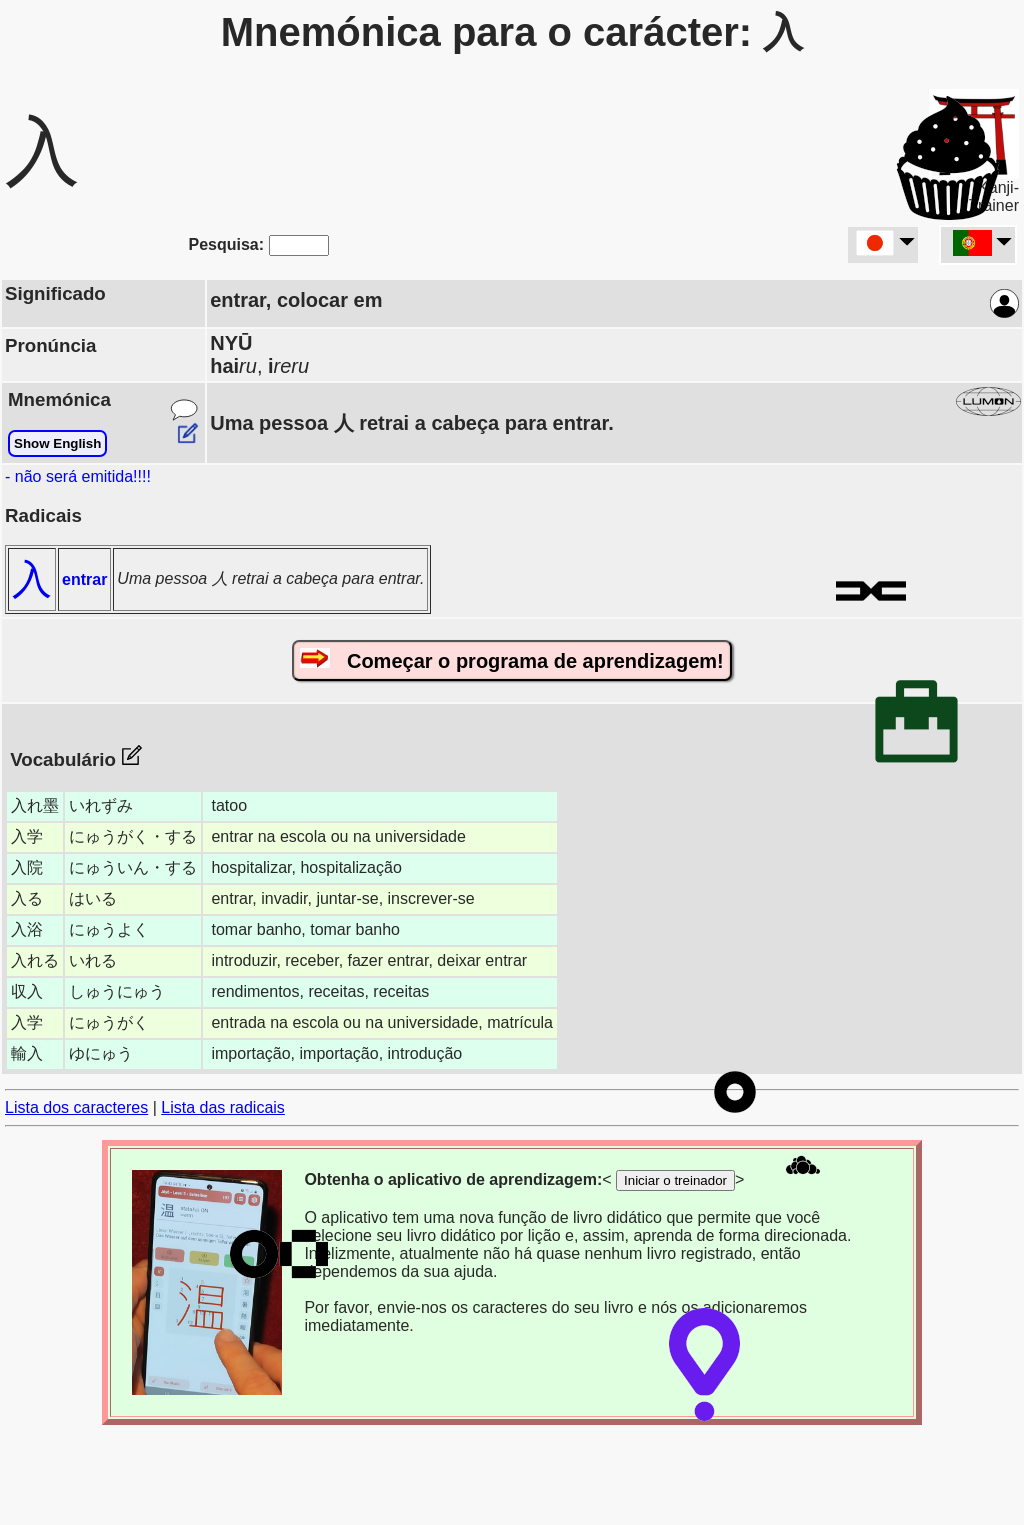 The width and height of the screenshot is (1024, 1525). Describe the element at coordinates (279, 1254) in the screenshot. I see `open the Eight sleep tracking app` at that location.